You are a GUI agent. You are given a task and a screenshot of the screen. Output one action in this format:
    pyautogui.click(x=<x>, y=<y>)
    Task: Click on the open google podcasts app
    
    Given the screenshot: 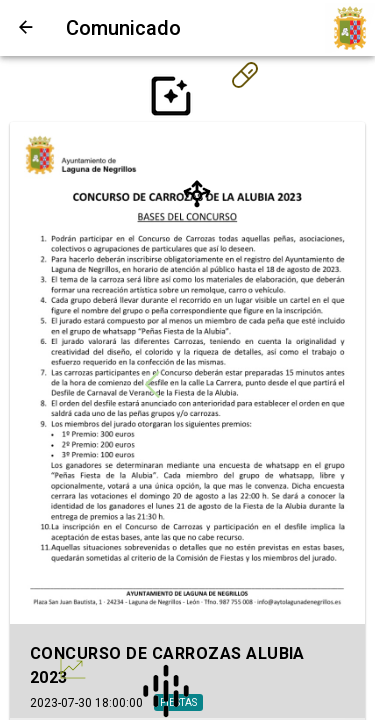 What is the action you would take?
    pyautogui.click(x=166, y=691)
    